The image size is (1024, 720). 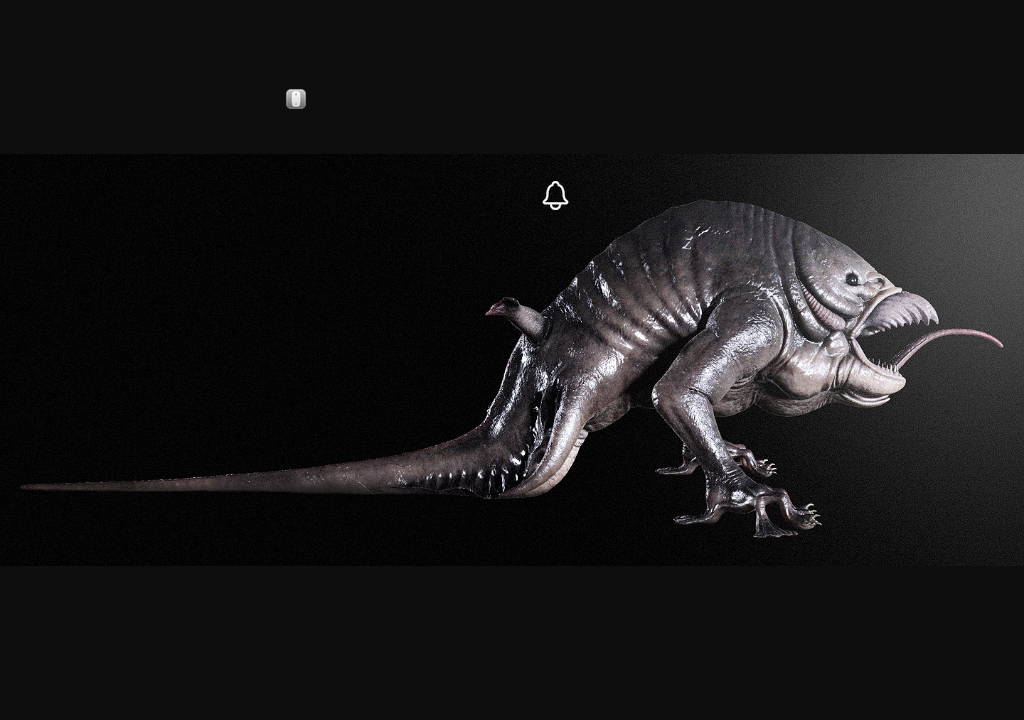 What do you see at coordinates (296, 99) in the screenshot?
I see `configure mouse settings` at bounding box center [296, 99].